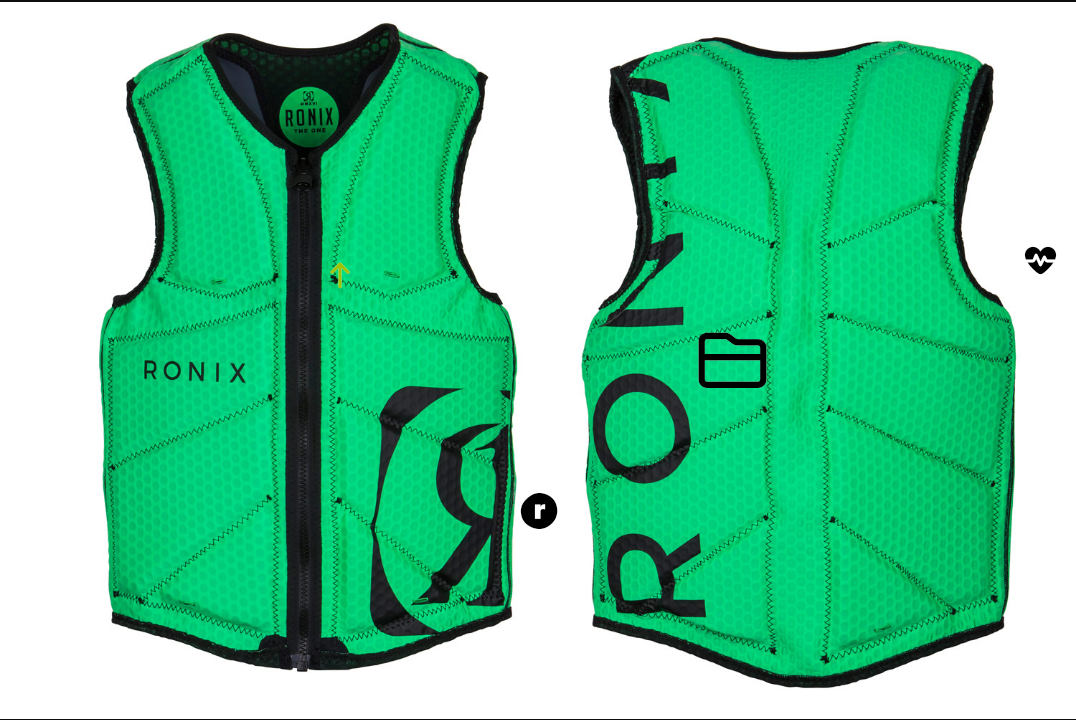  Describe the element at coordinates (732, 362) in the screenshot. I see `access a folder or directory` at that location.